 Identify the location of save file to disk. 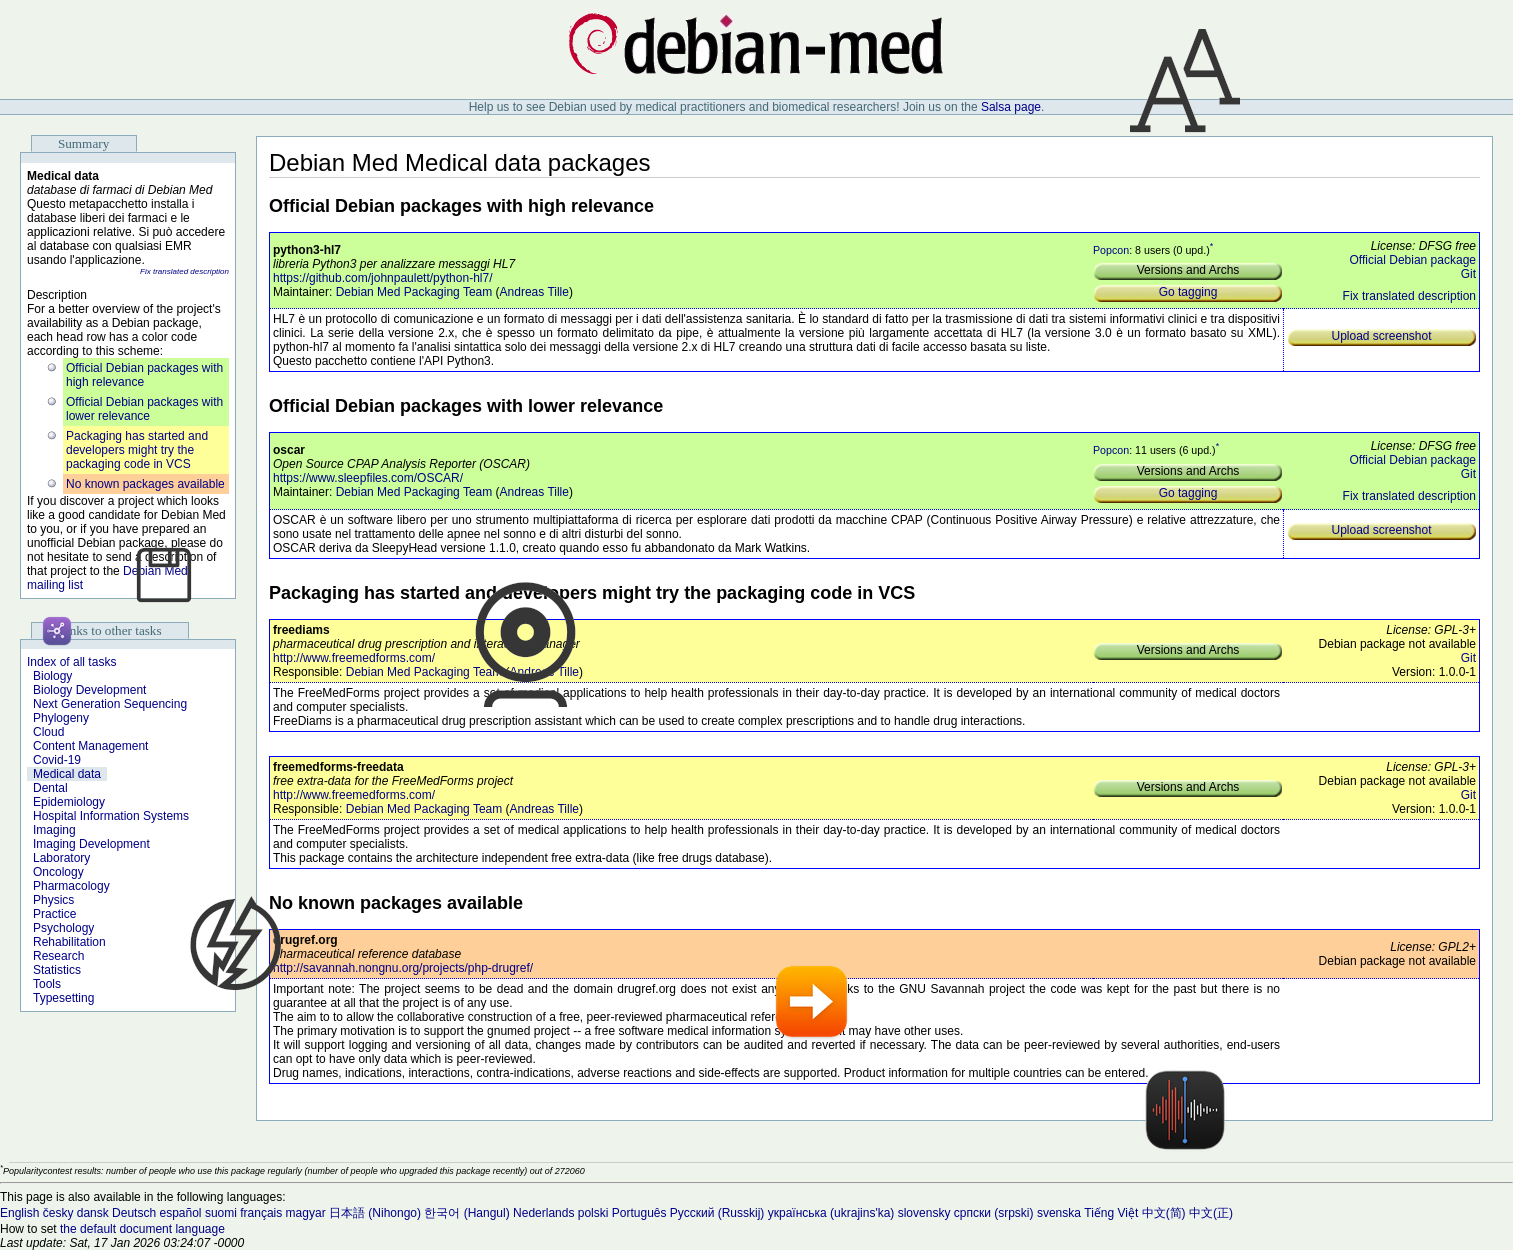
(164, 575).